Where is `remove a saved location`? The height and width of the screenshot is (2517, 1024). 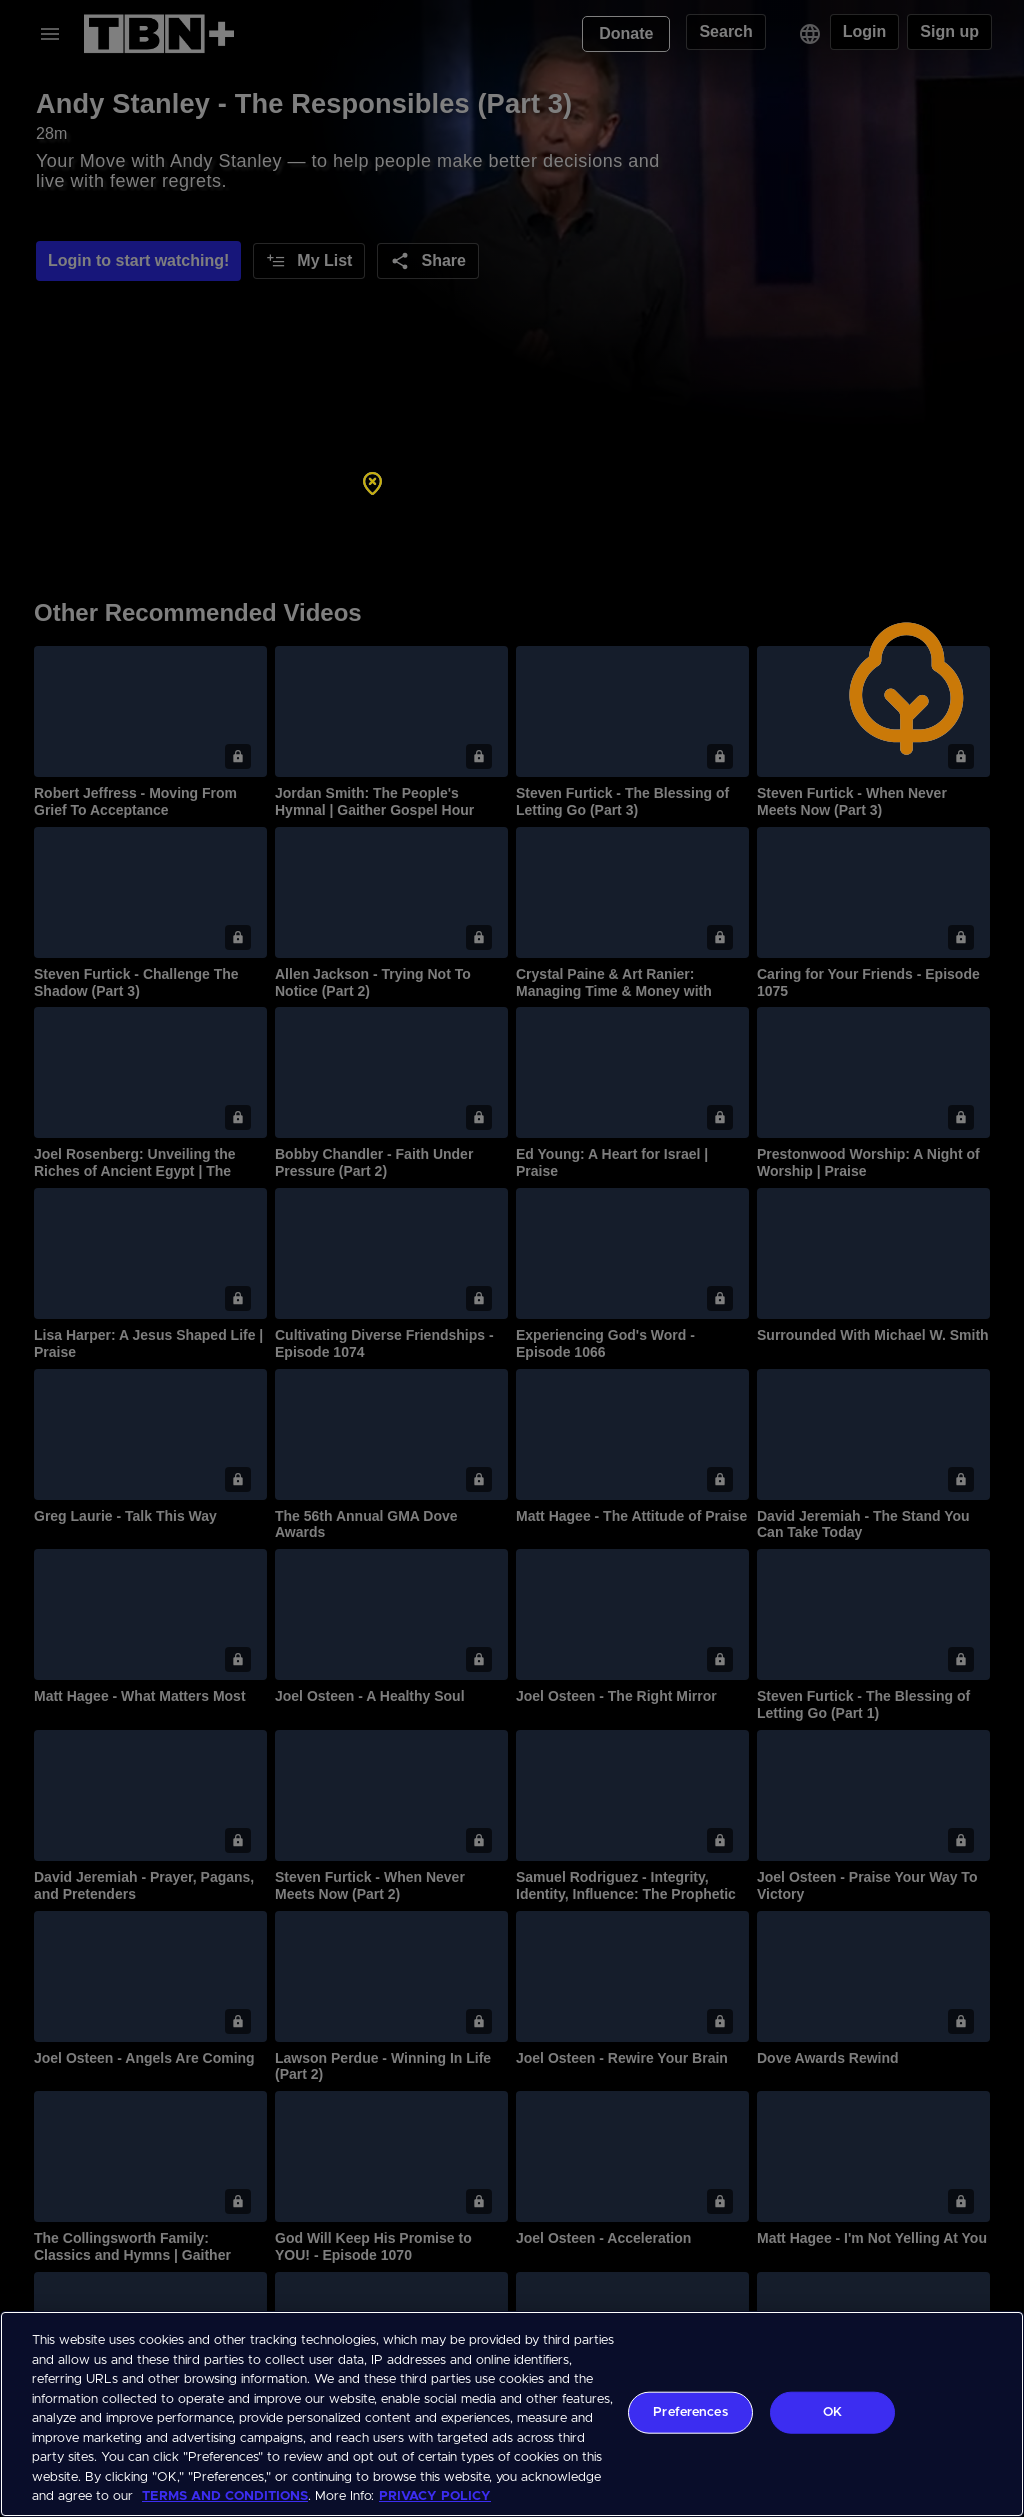 remove a saved location is located at coordinates (372, 483).